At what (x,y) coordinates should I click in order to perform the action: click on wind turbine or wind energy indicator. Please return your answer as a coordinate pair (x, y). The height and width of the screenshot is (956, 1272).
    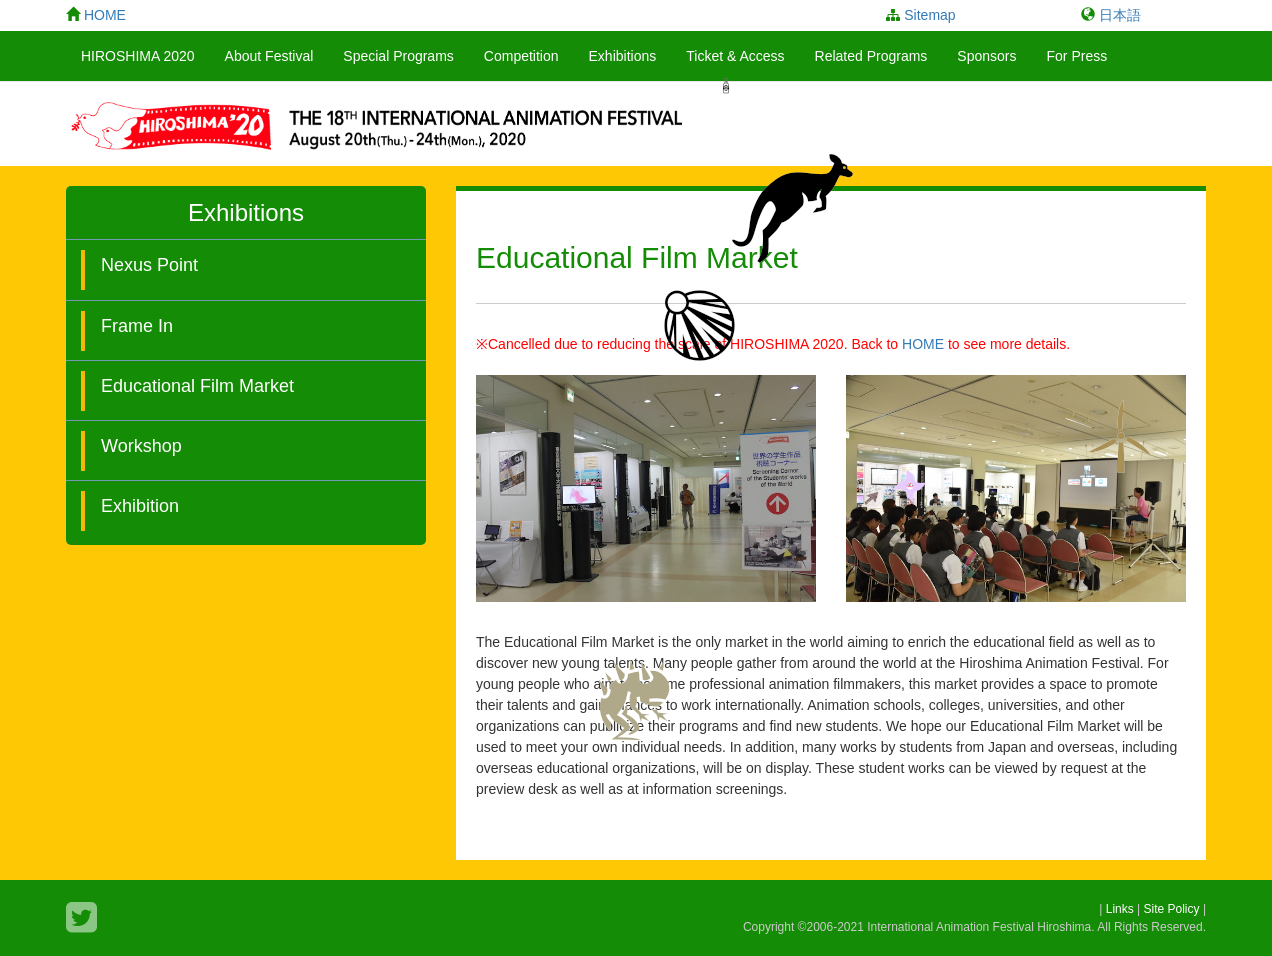
    Looking at the image, I should click on (1121, 436).